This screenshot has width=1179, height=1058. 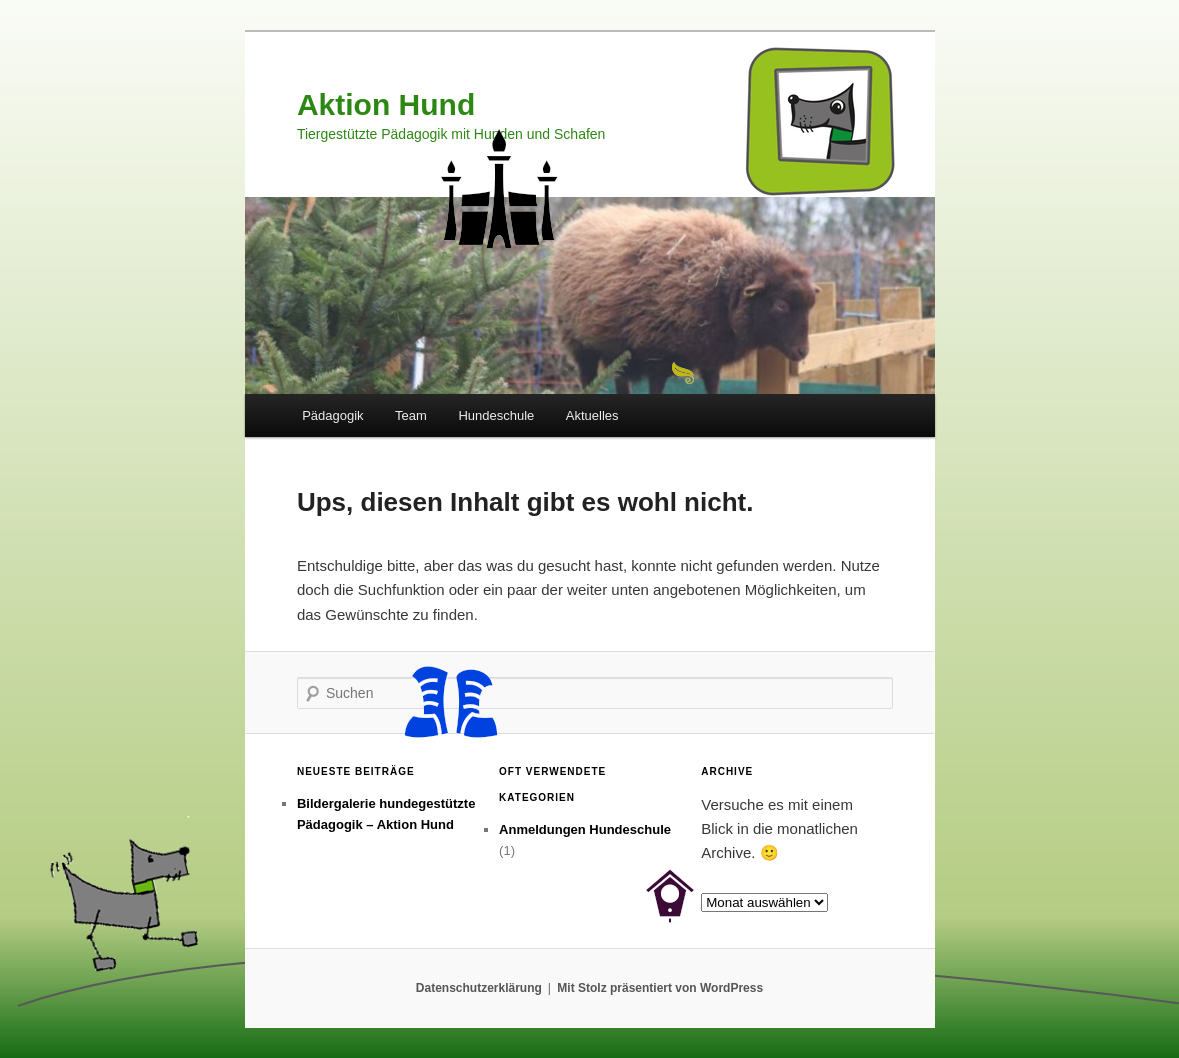 I want to click on access the castle or fortress location, so click(x=499, y=188).